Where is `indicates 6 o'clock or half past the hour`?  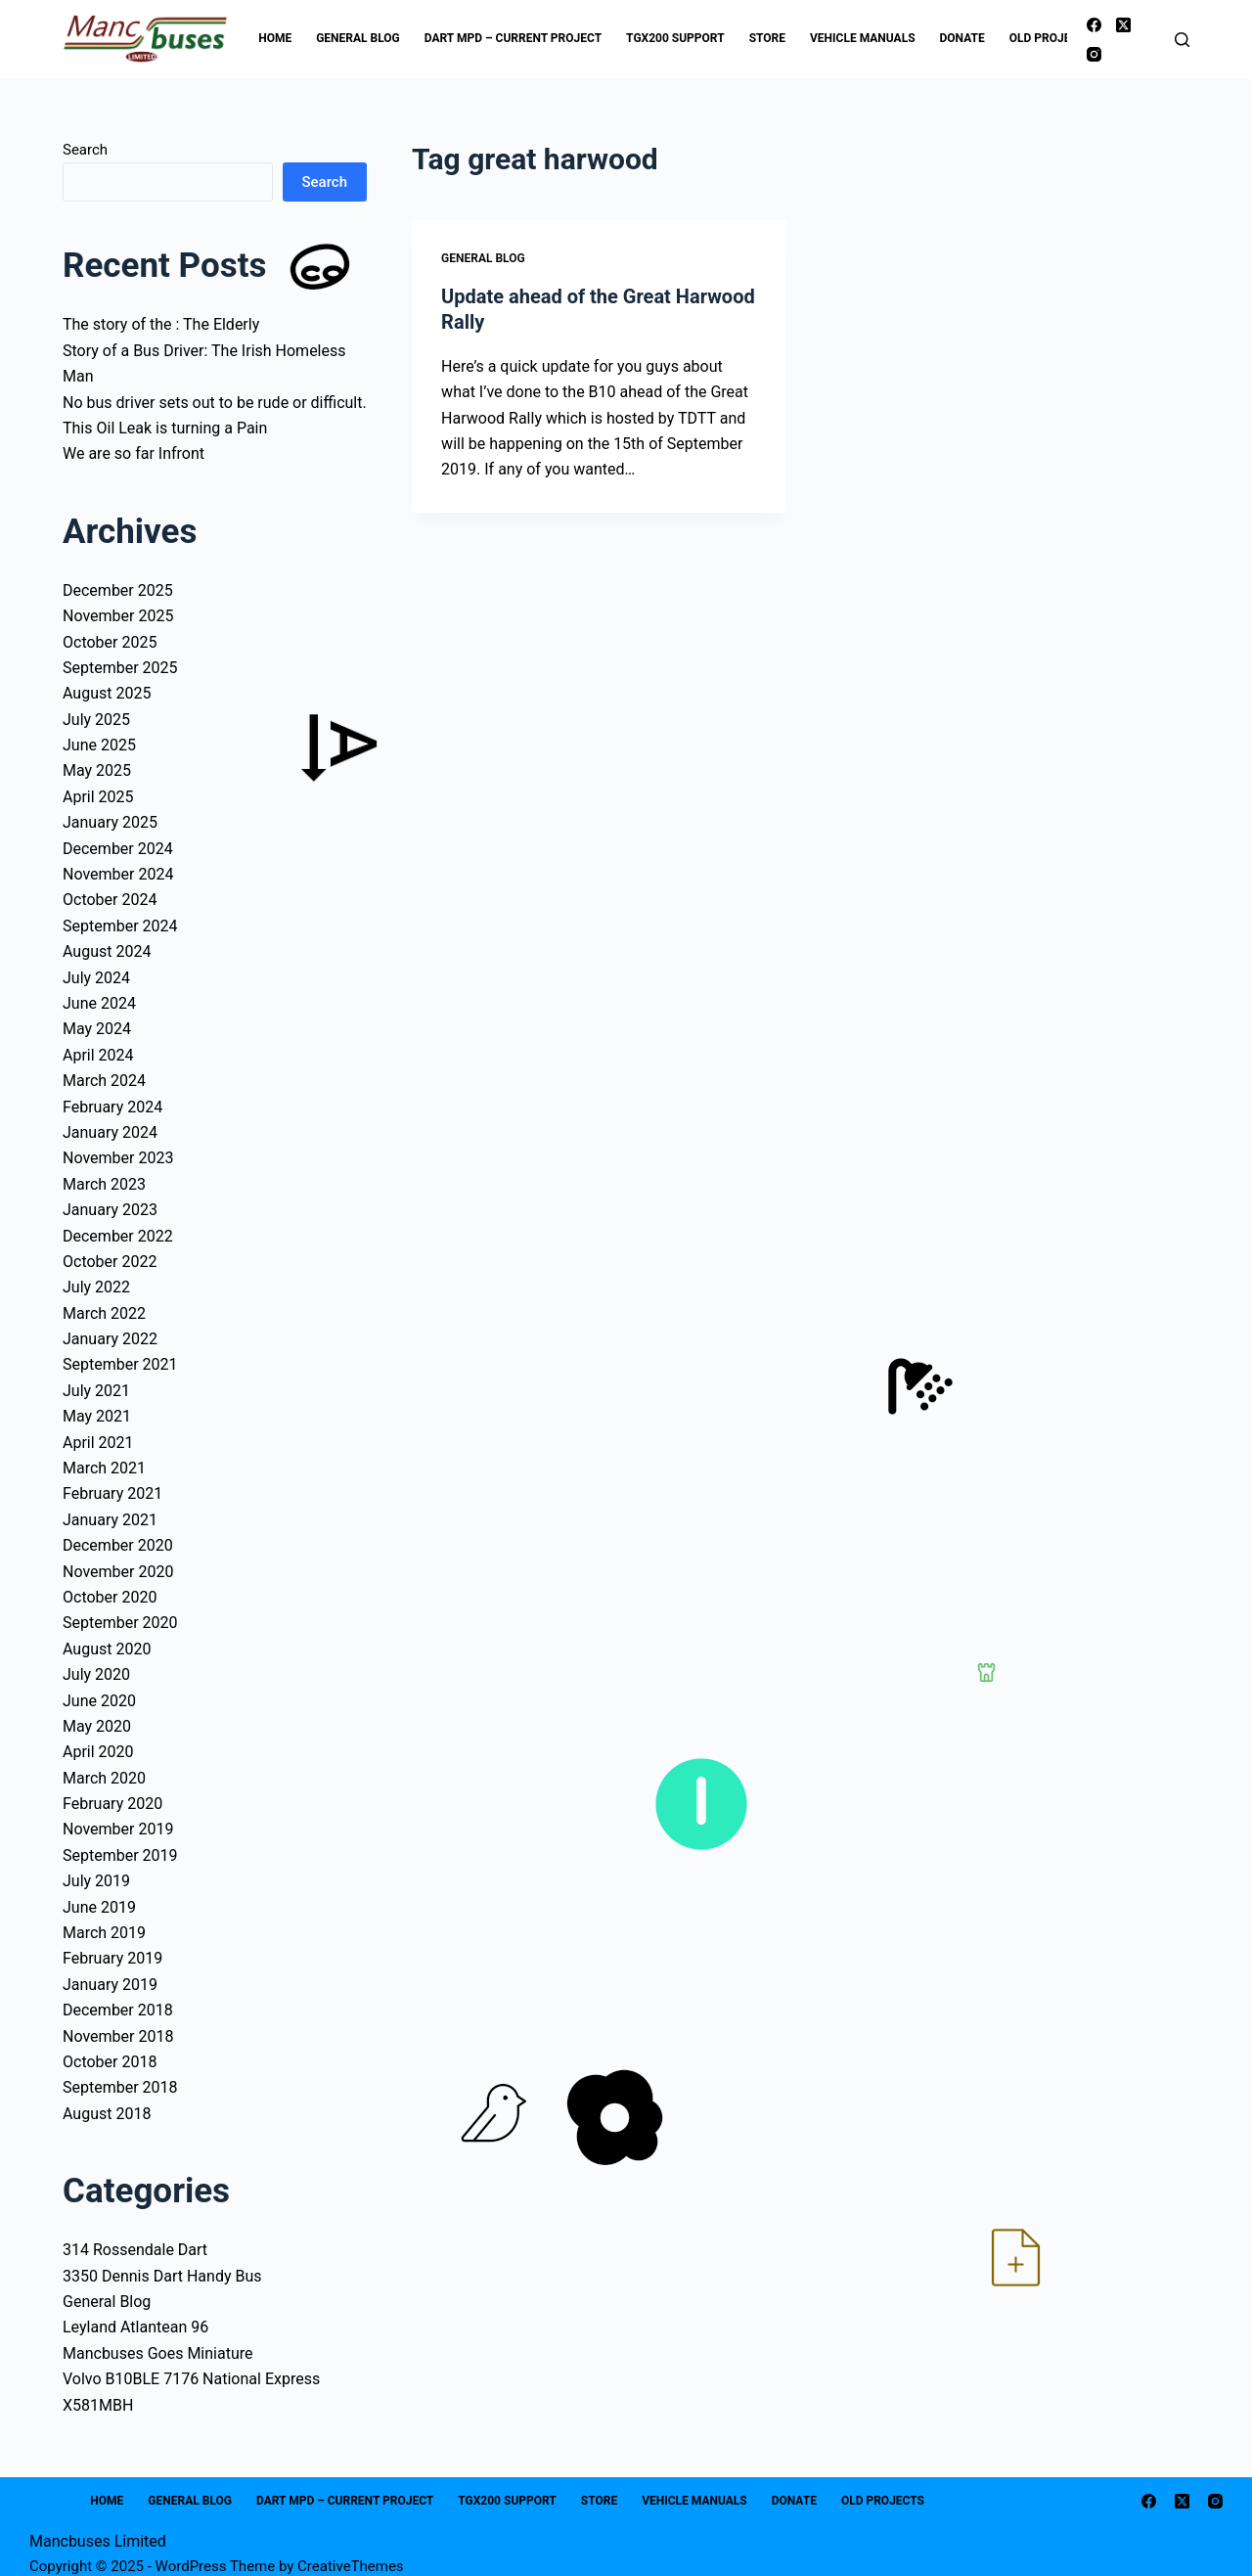
indicates 6 o'clock or half past the hour is located at coordinates (701, 1804).